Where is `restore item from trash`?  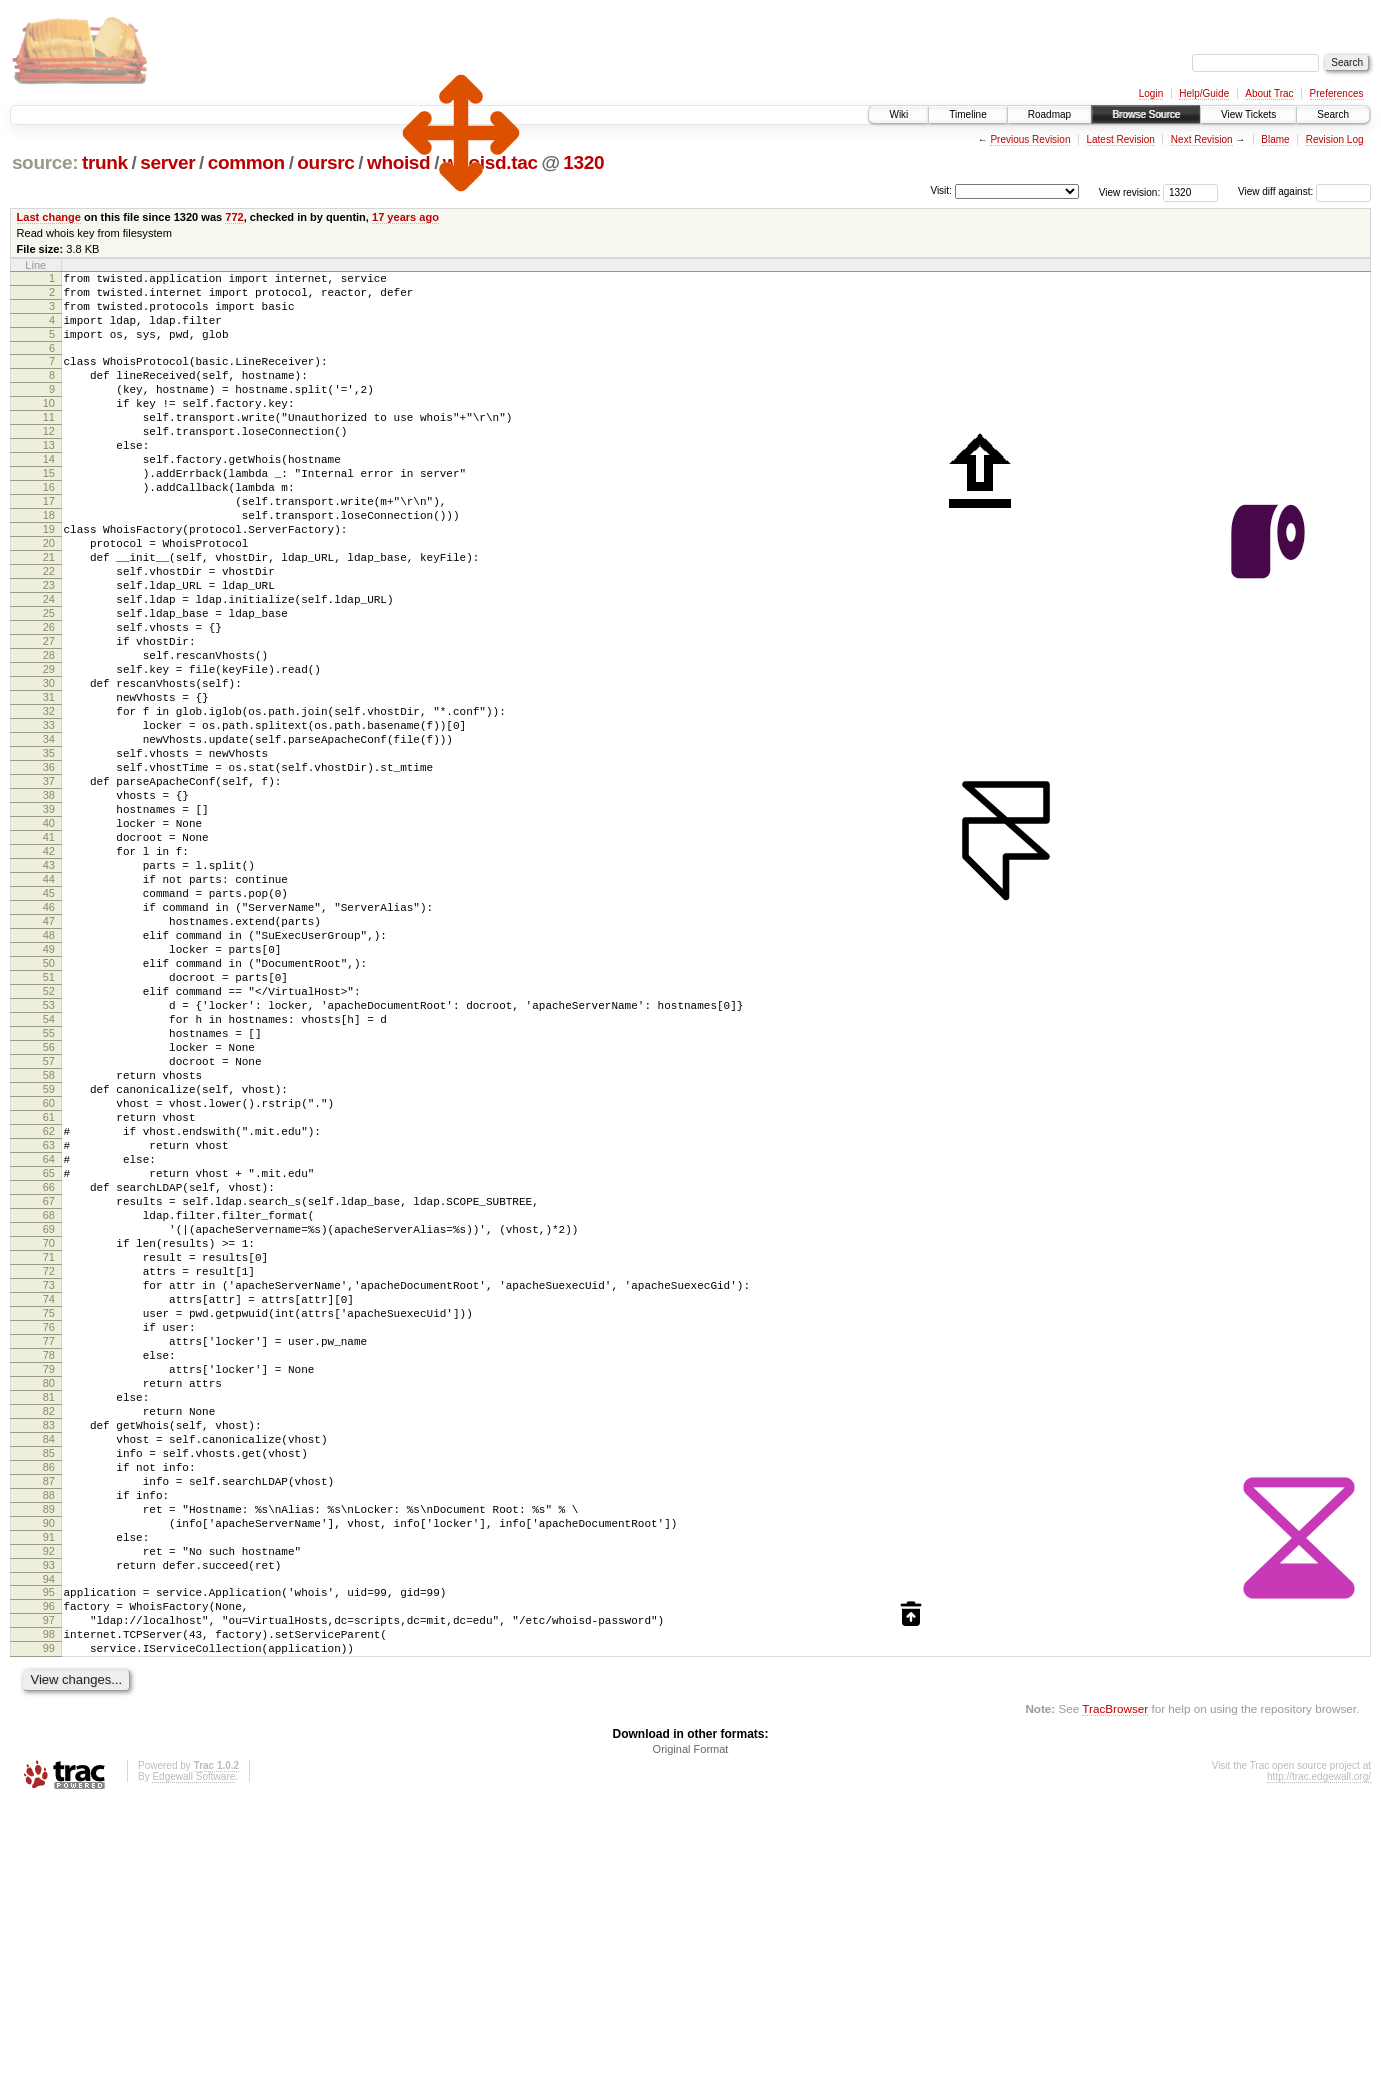
restore item from trash is located at coordinates (911, 1614).